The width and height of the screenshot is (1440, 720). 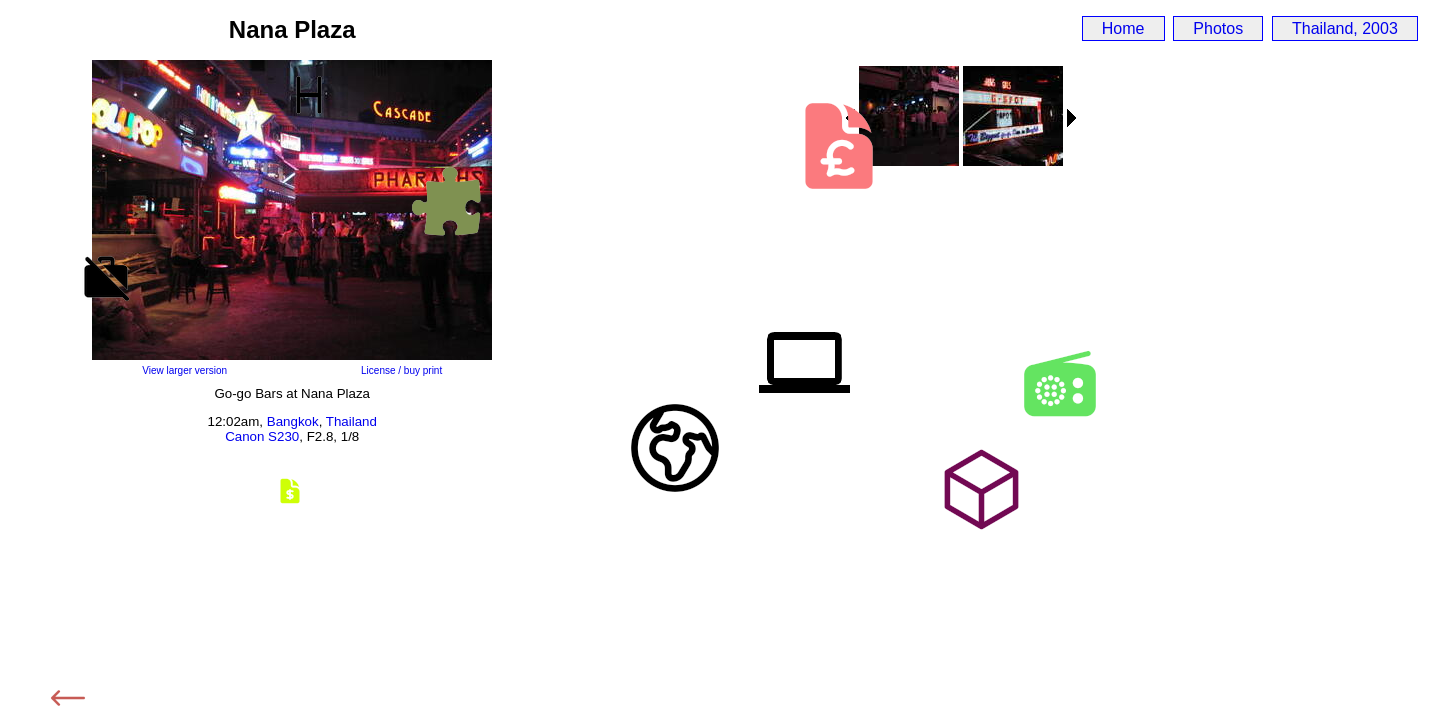 I want to click on access plugins or extensions, so click(x=447, y=202).